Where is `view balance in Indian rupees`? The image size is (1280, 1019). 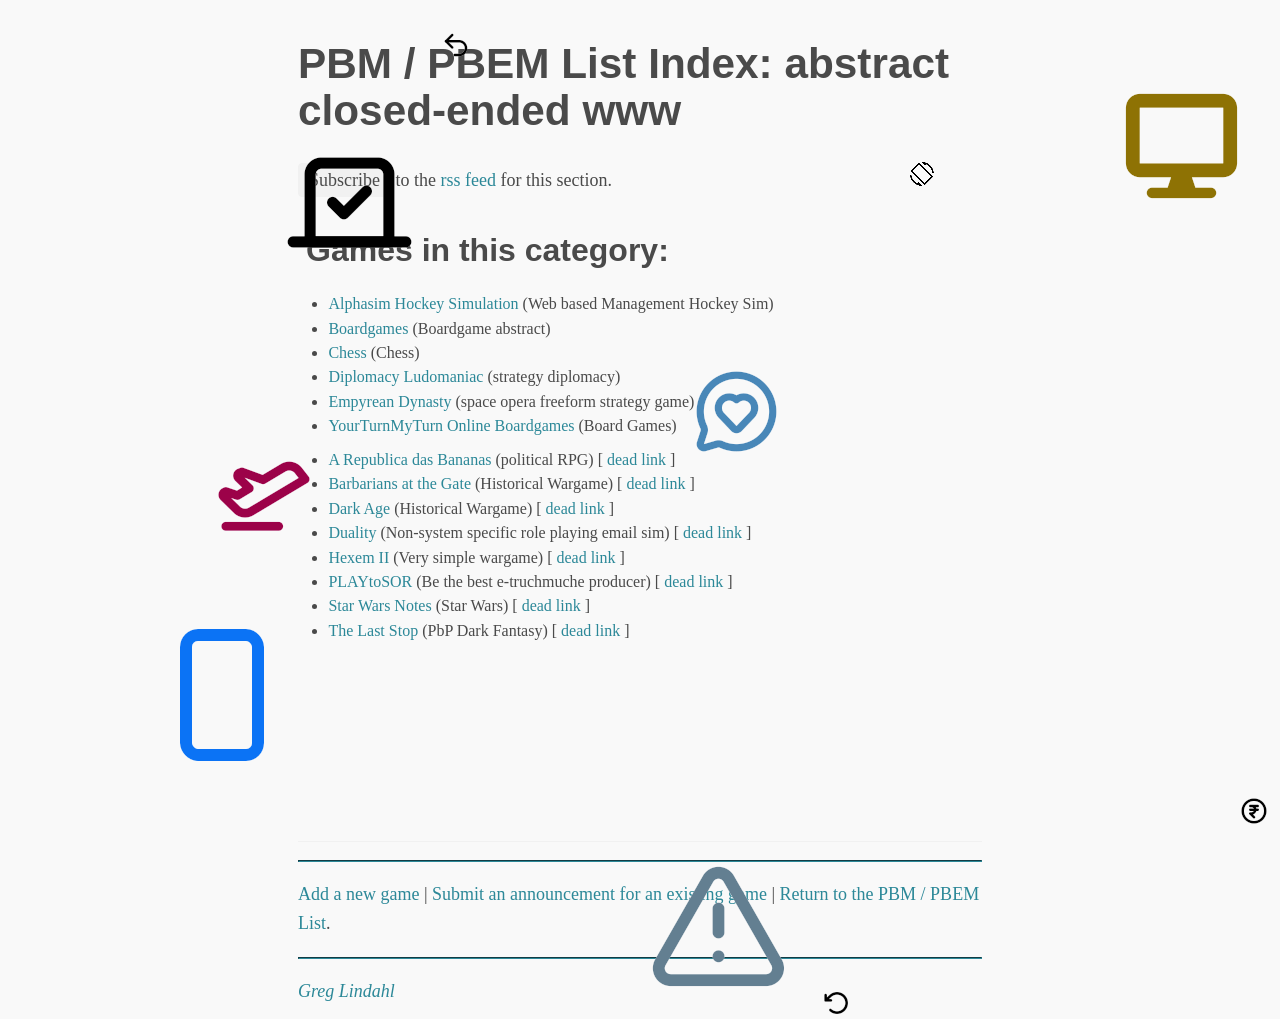
view balance in Indian rupees is located at coordinates (1254, 811).